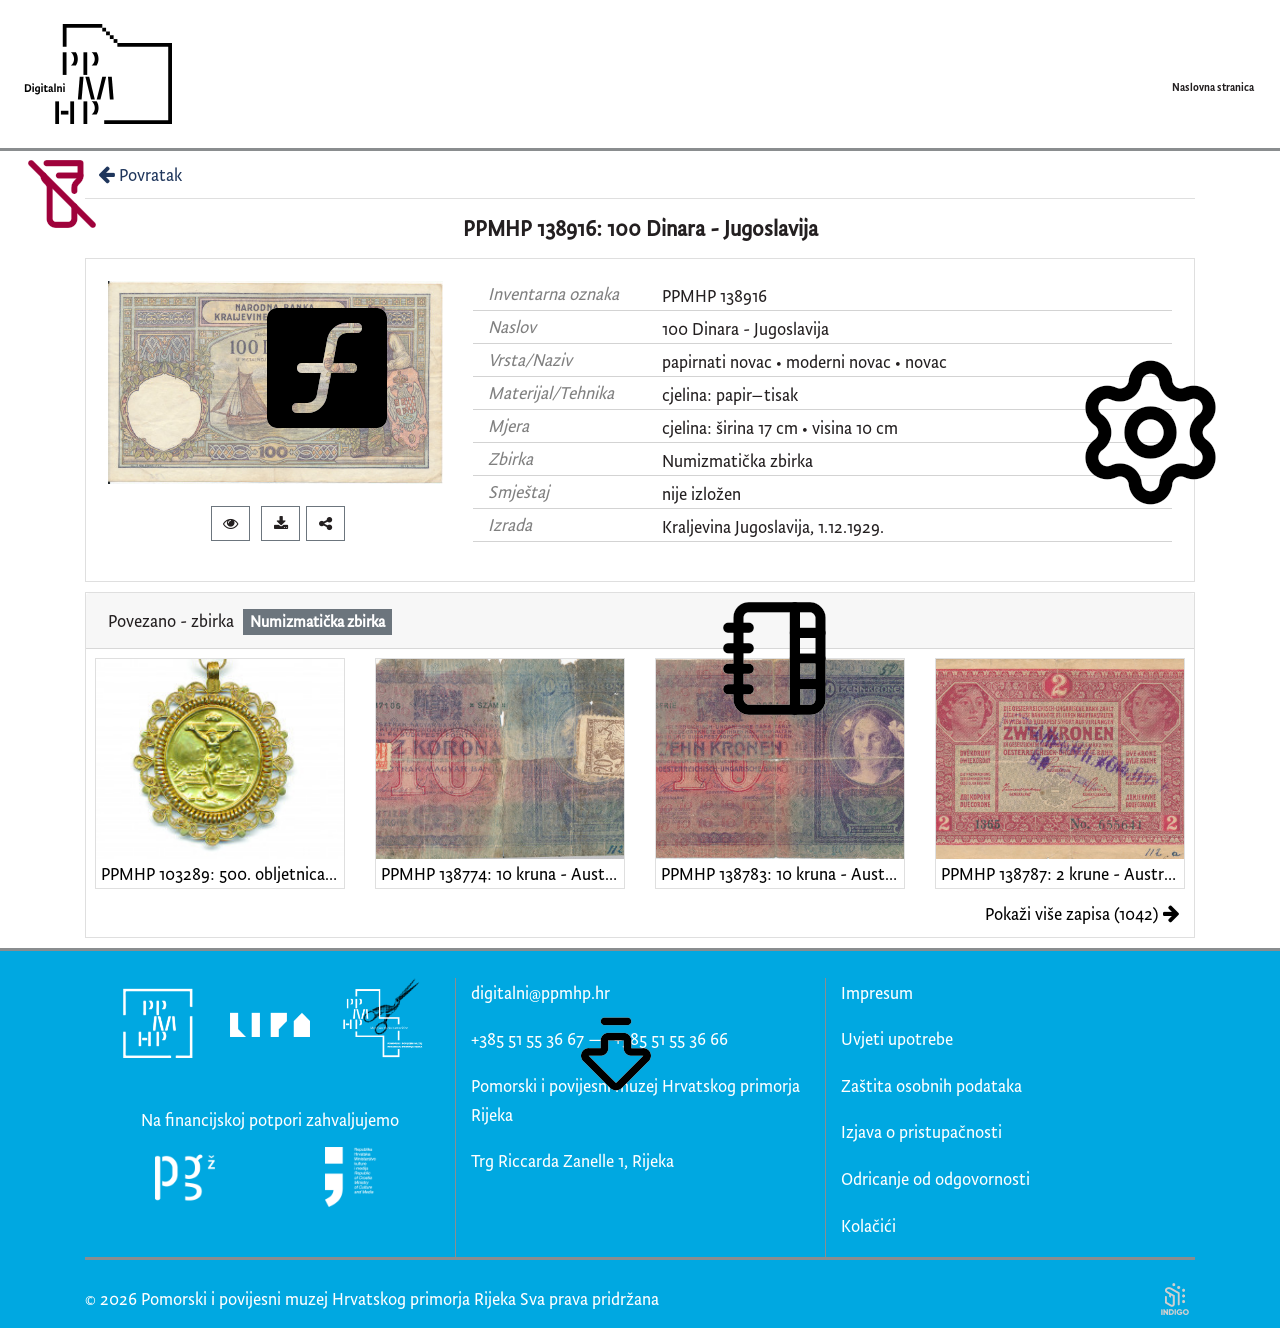 Image resolution: width=1280 pixels, height=1328 pixels. What do you see at coordinates (779, 658) in the screenshot?
I see `open tabbed notebook or journal` at bounding box center [779, 658].